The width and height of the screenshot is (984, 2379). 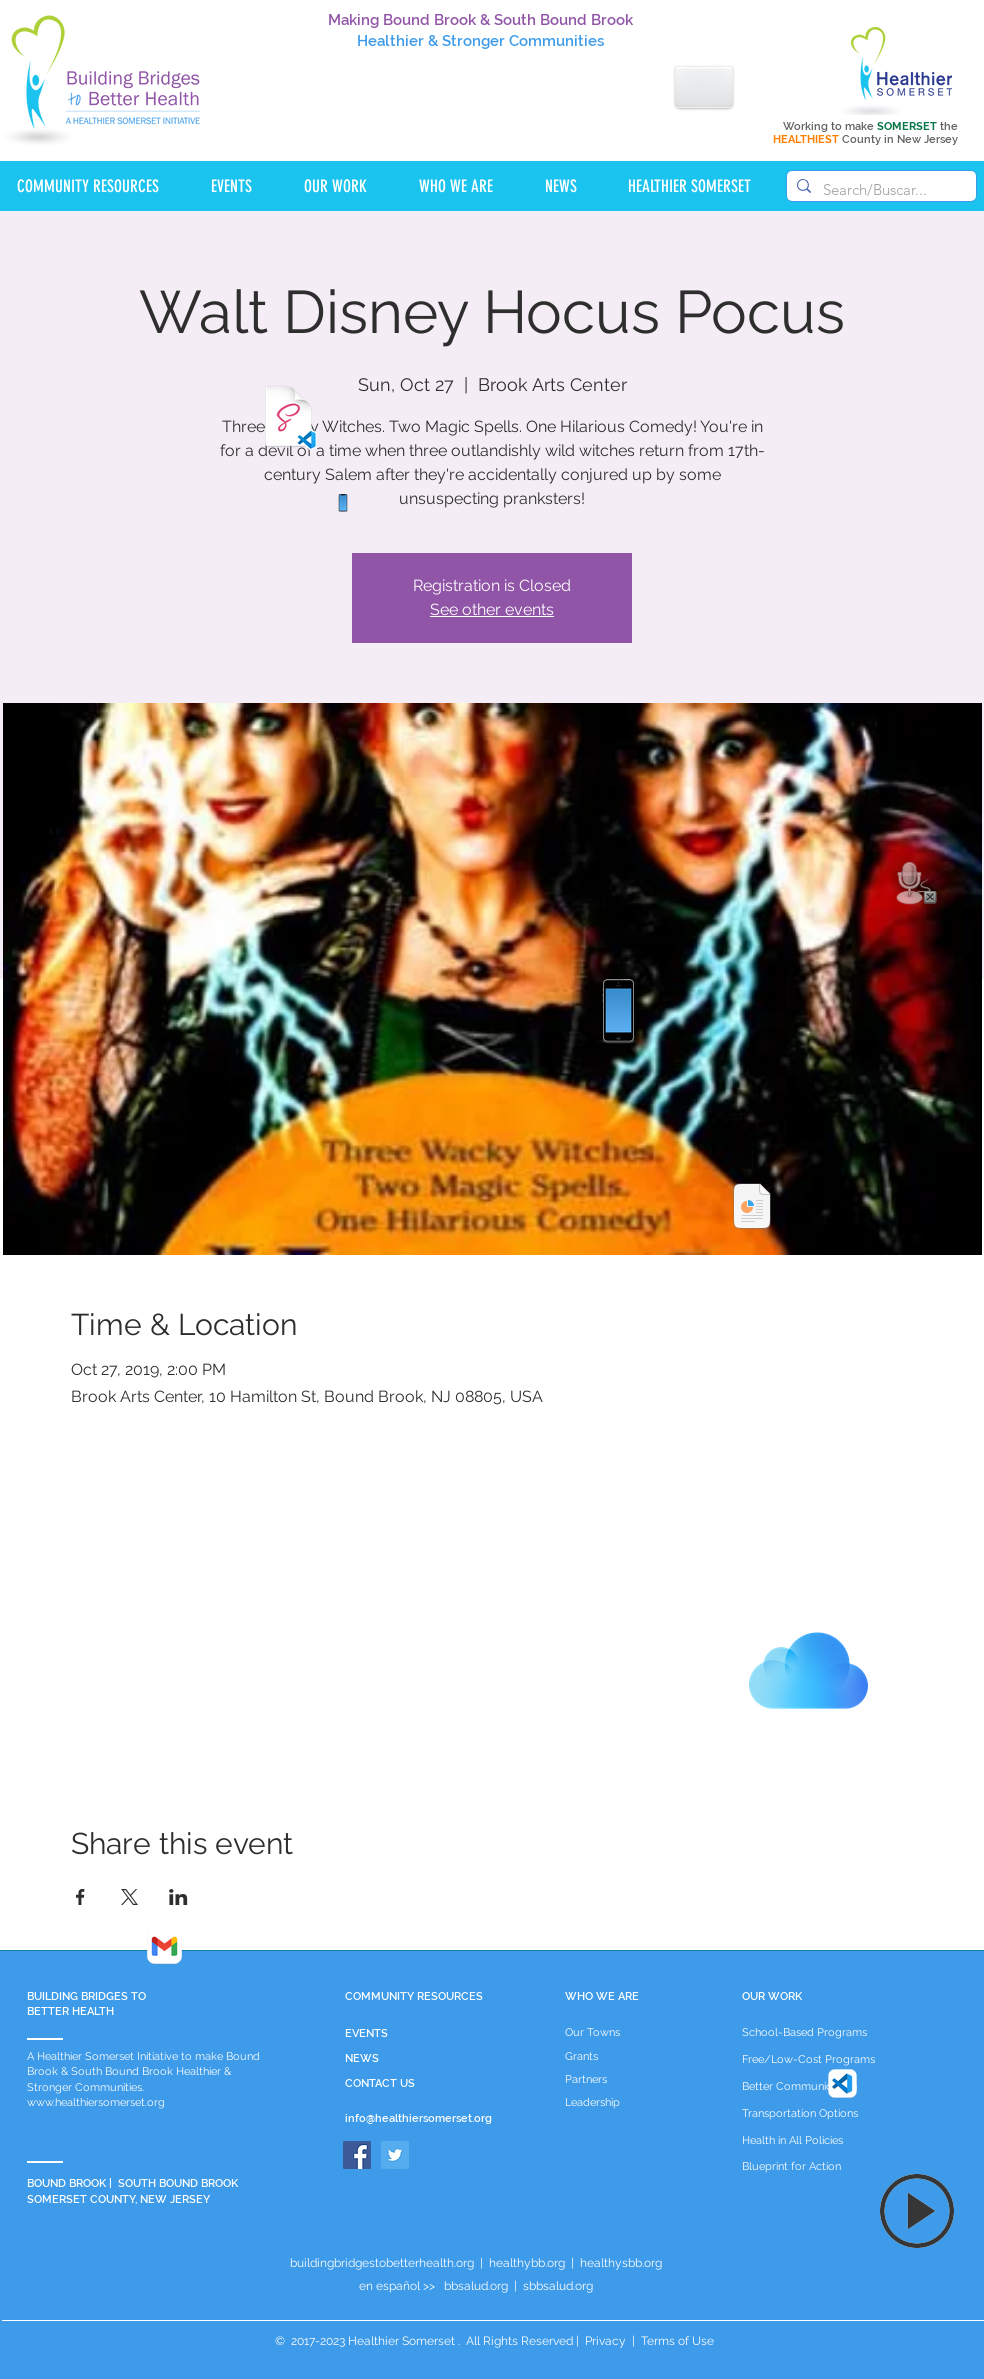 What do you see at coordinates (288, 417) in the screenshot?
I see `open a Sass stylesheet file in Visual Studio Code` at bounding box center [288, 417].